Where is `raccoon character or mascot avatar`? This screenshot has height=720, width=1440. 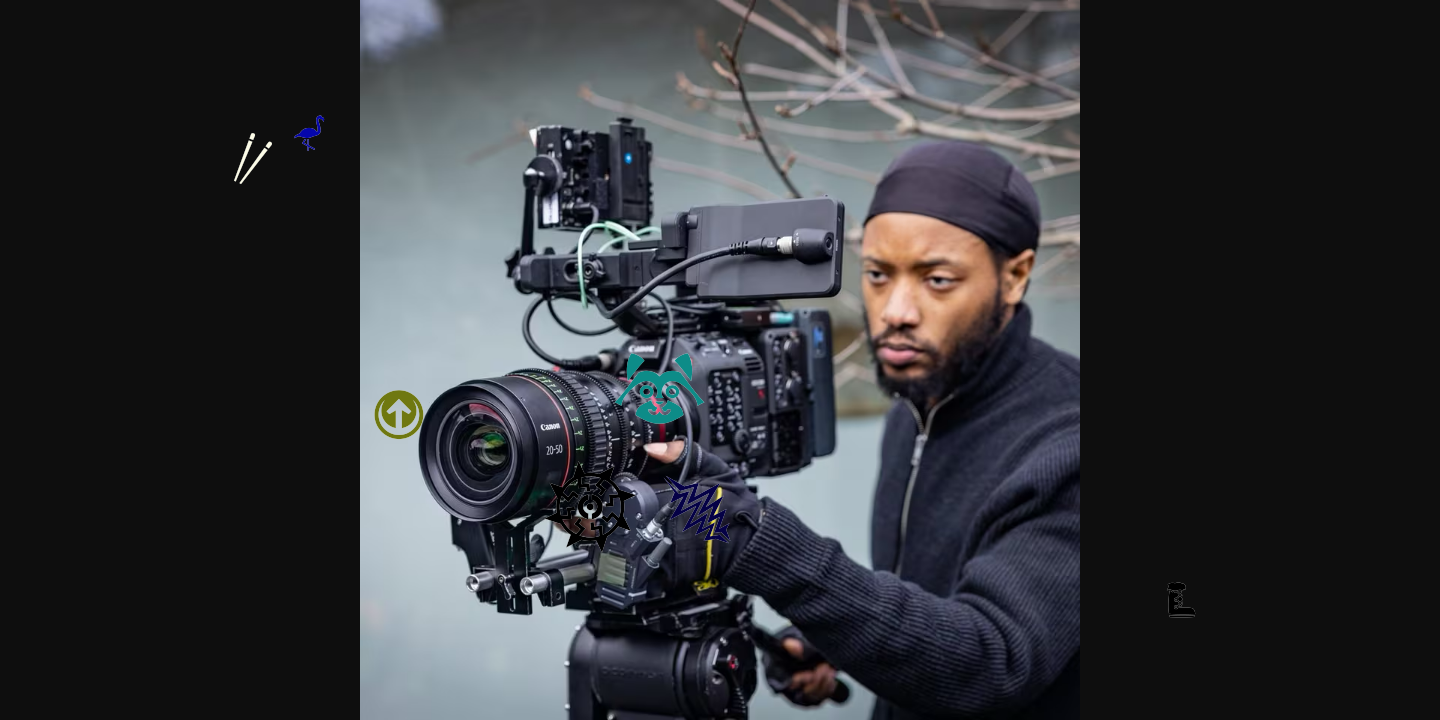
raccoon character or mascot avatar is located at coordinates (659, 388).